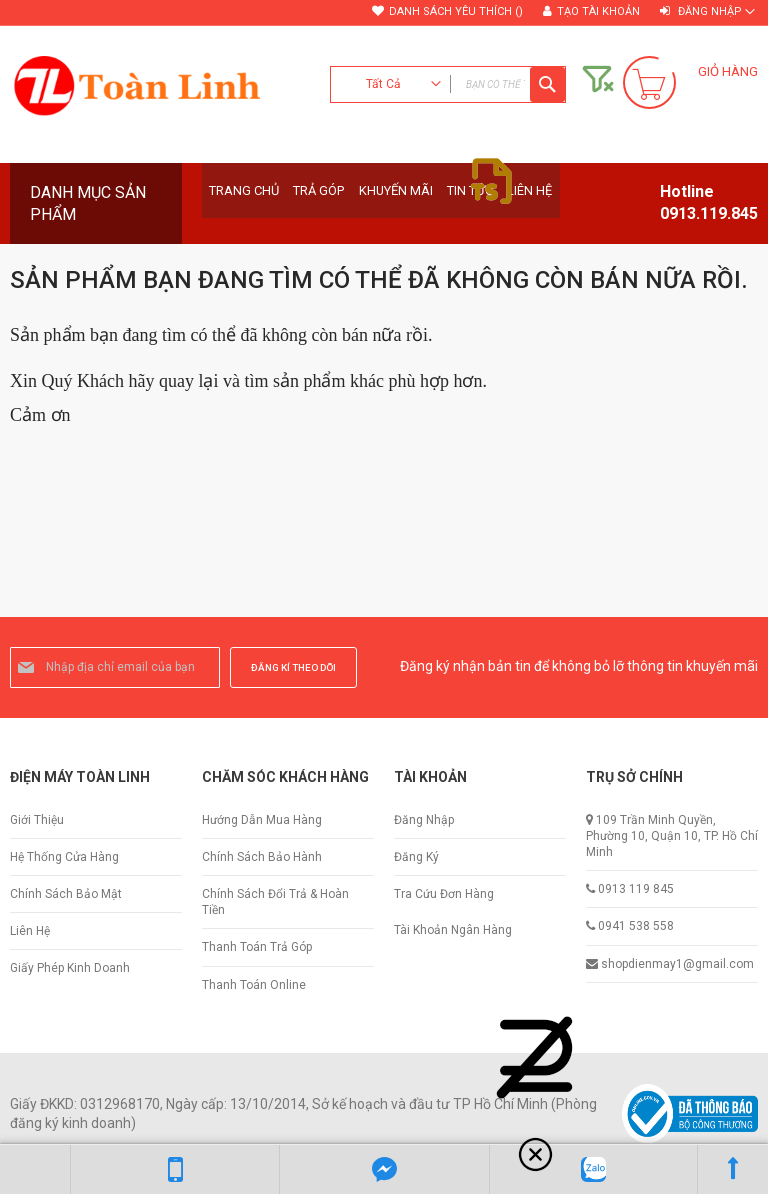 This screenshot has width=768, height=1194. Describe the element at coordinates (492, 181) in the screenshot. I see `a TypeScript file` at that location.